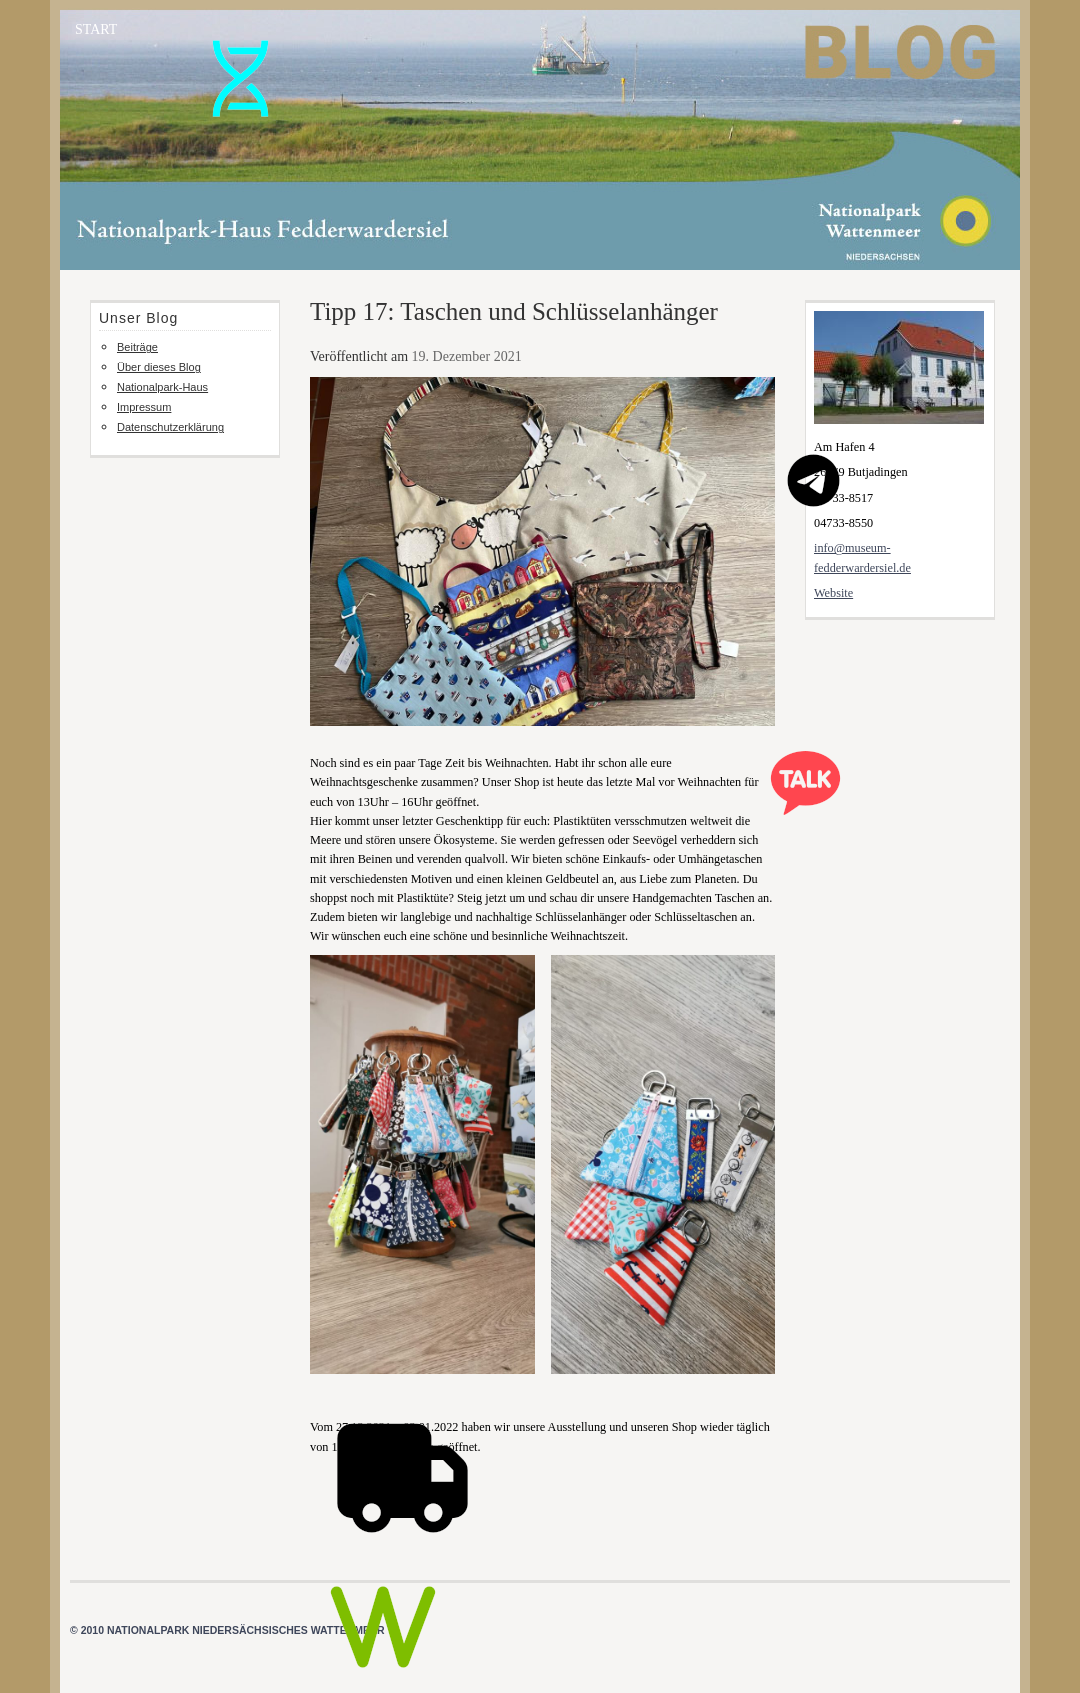  I want to click on represents the letter "w" in text or keyboard input, so click(383, 1627).